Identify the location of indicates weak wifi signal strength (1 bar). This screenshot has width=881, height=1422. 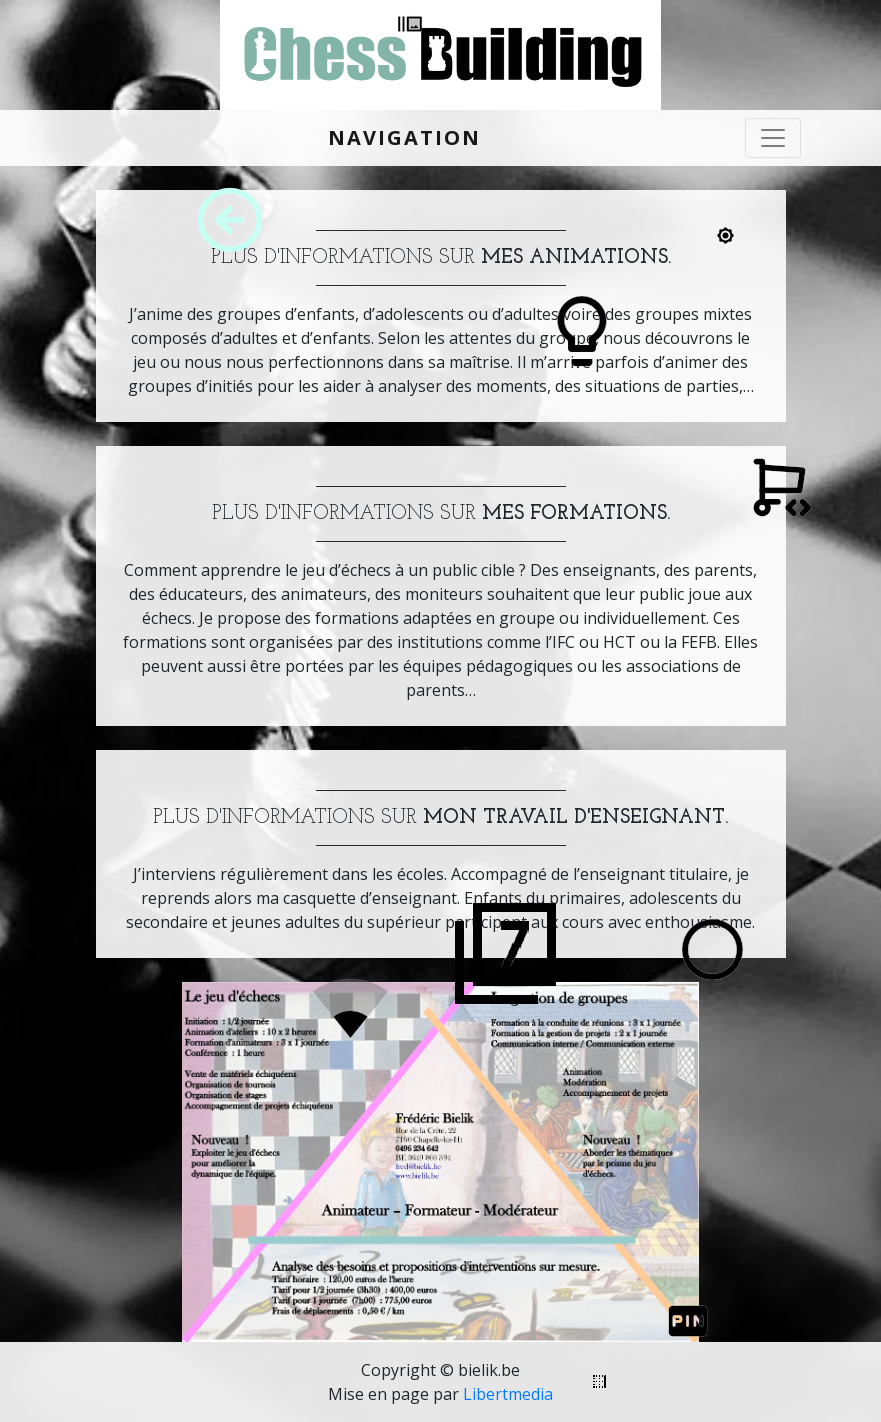
(350, 1007).